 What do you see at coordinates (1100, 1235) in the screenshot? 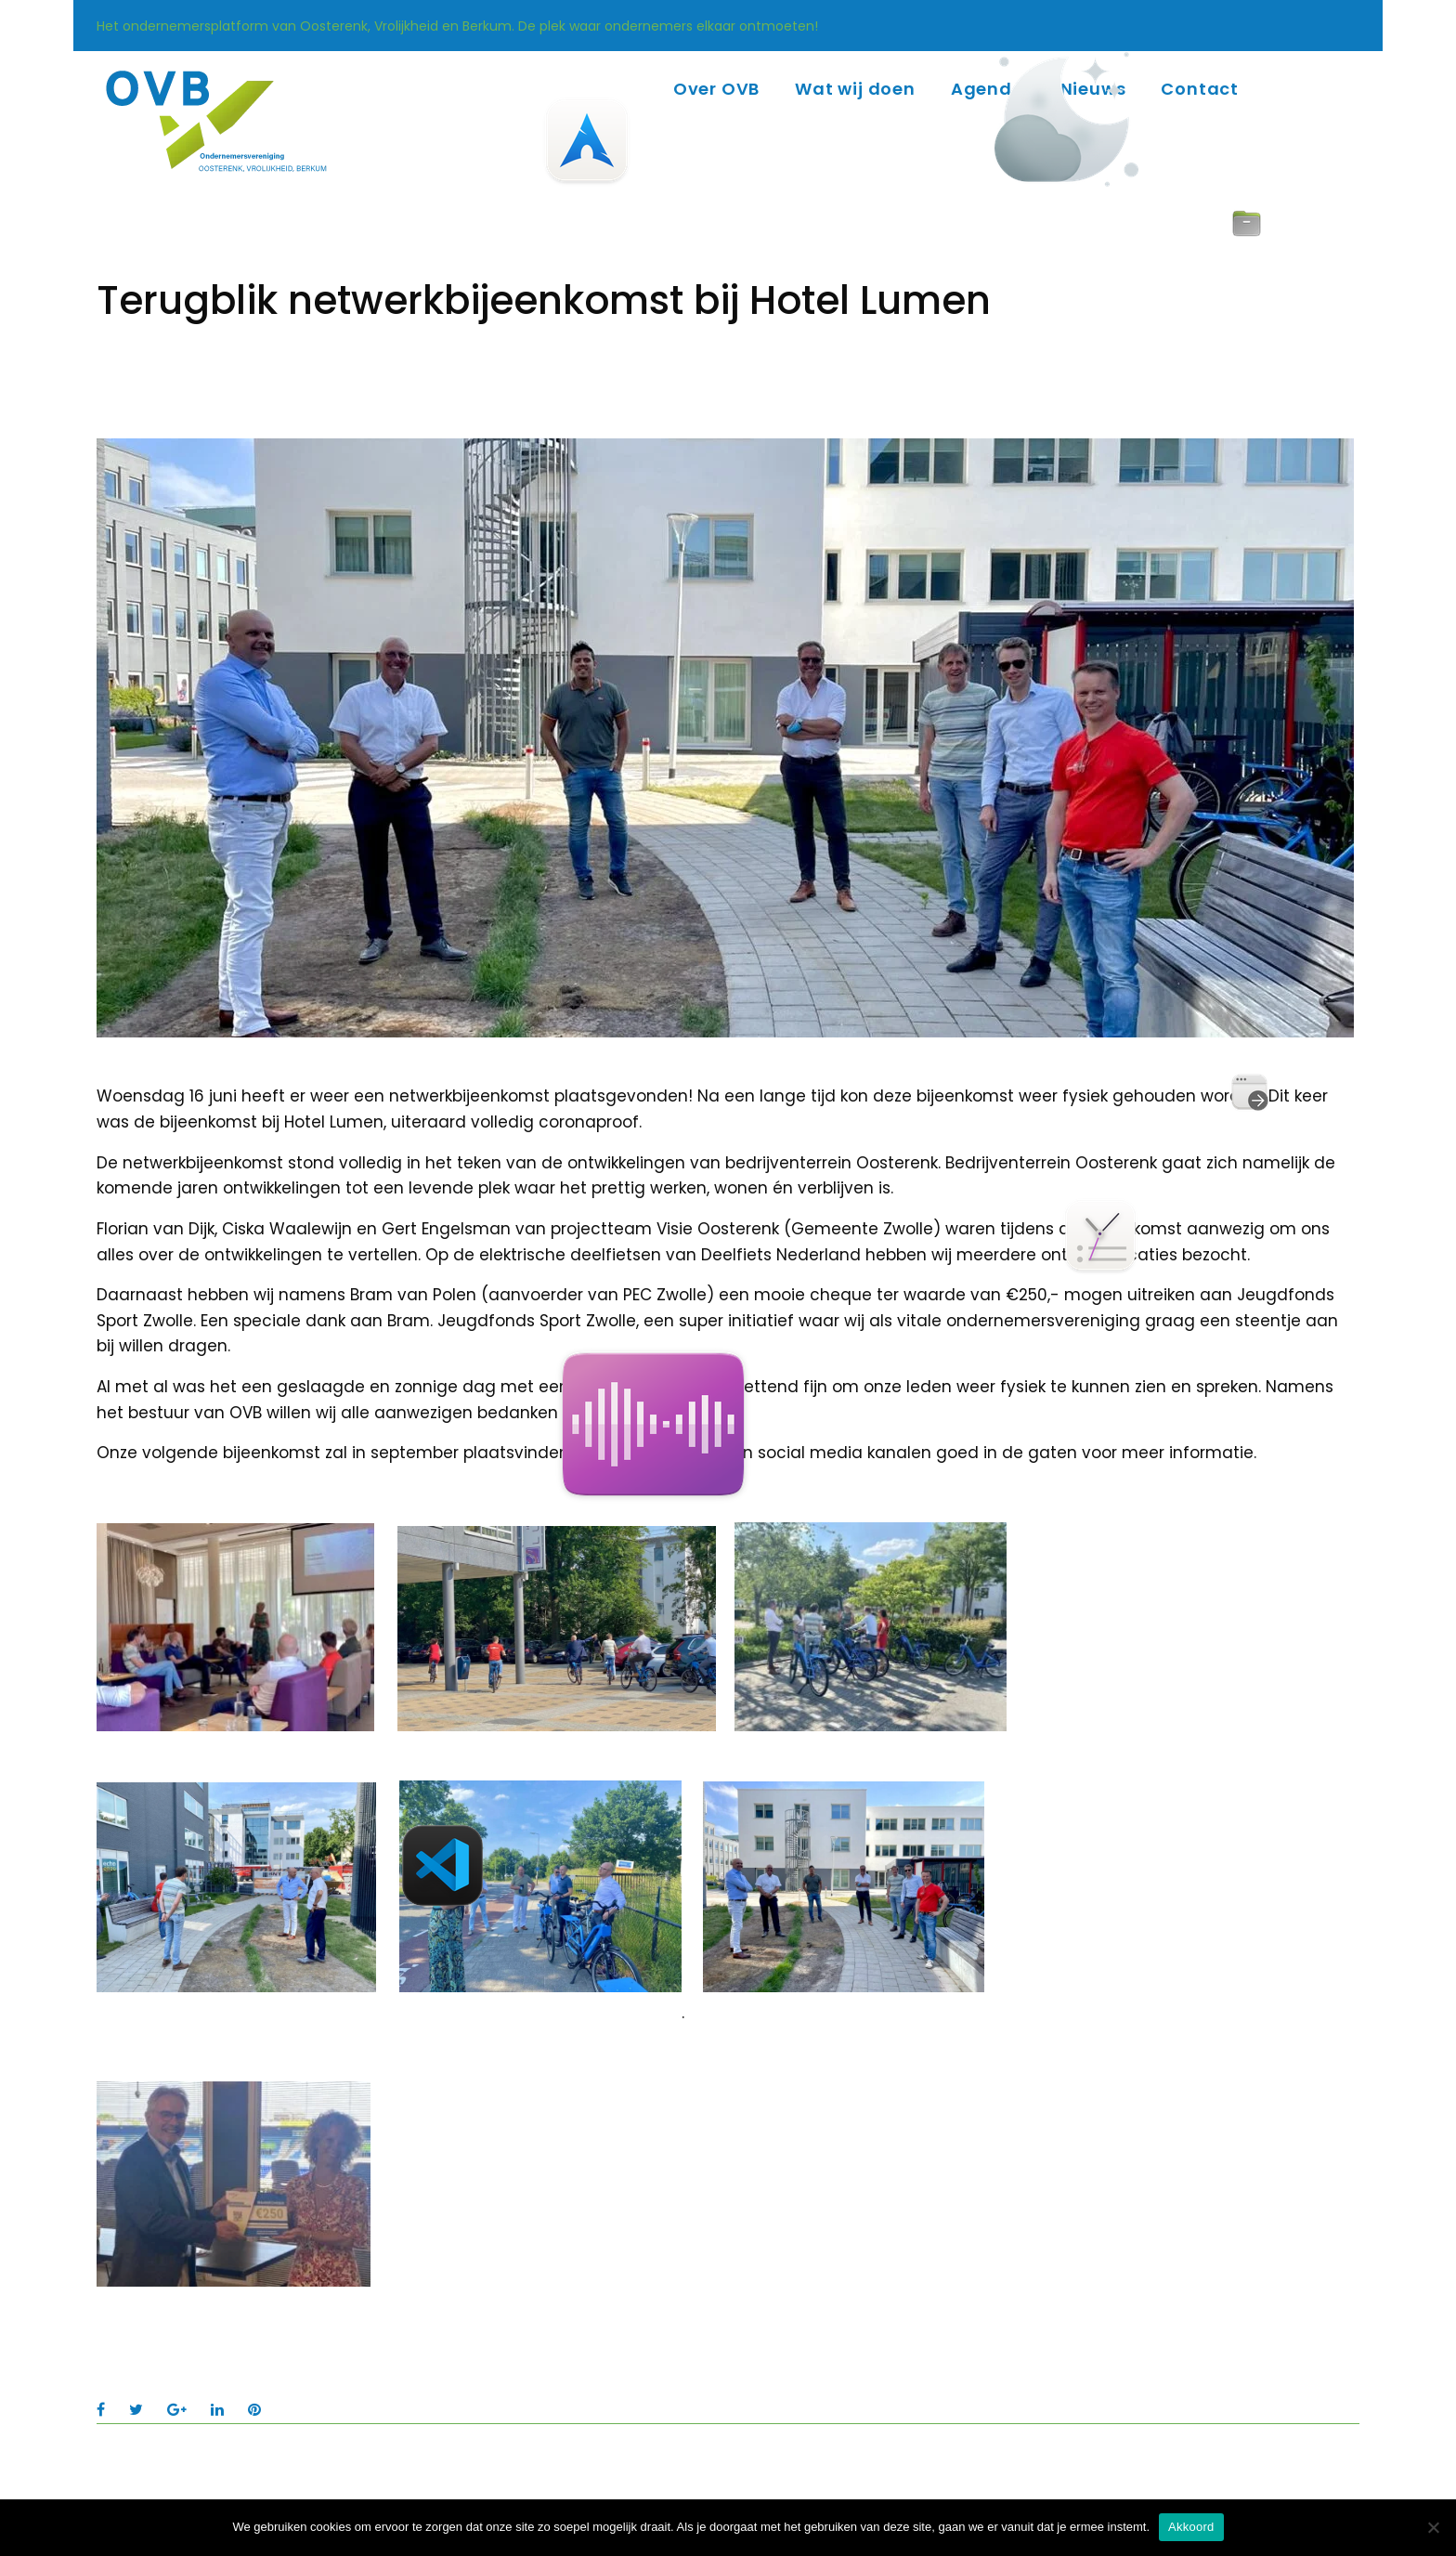
I see `open khronos time tracking app` at bounding box center [1100, 1235].